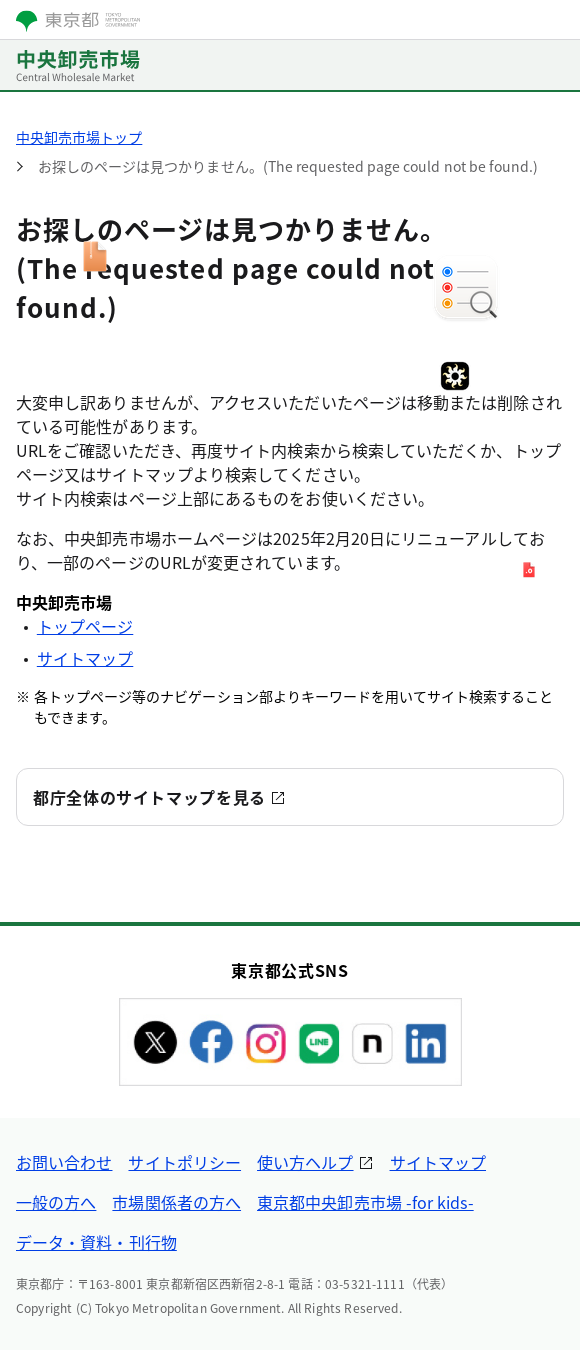 The image size is (580, 1350). Describe the element at coordinates (529, 570) in the screenshot. I see `object file type indicator` at that location.